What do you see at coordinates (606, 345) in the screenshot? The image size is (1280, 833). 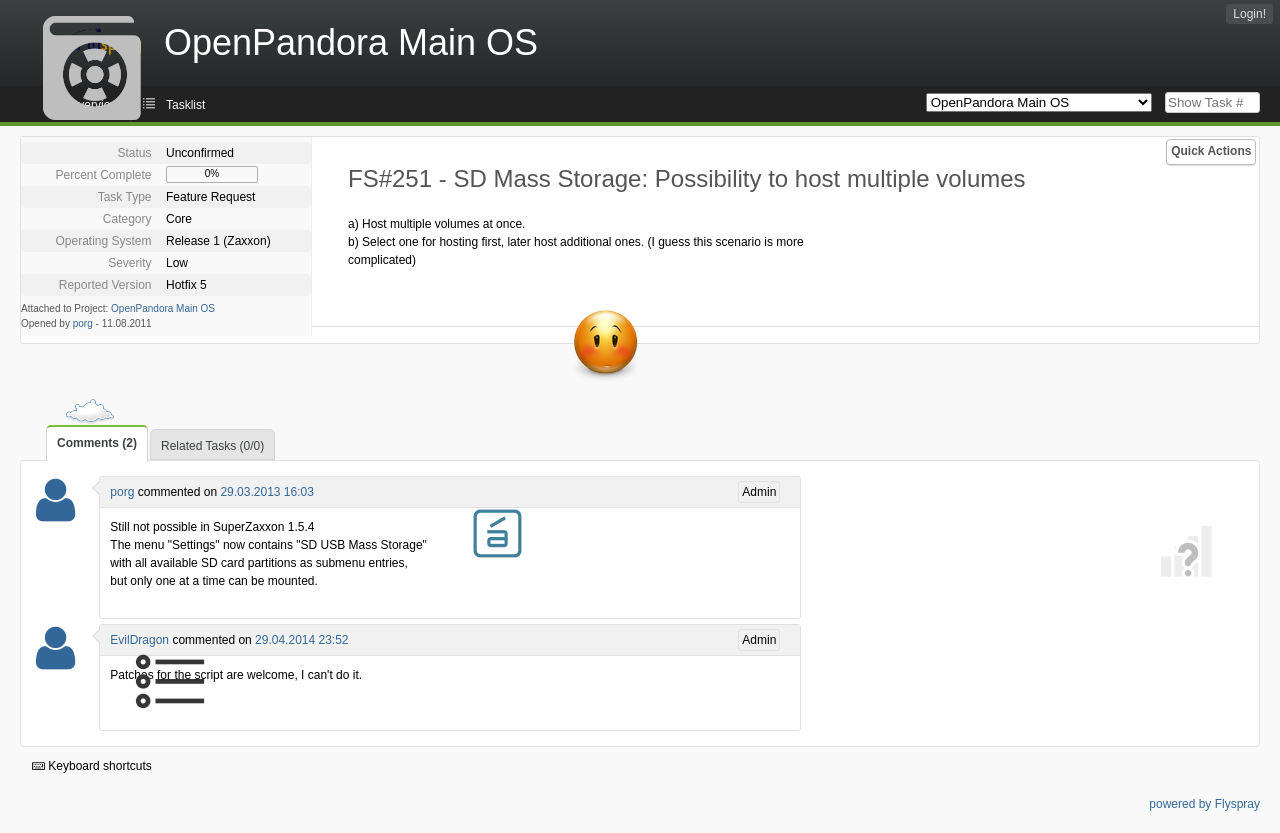 I see `indicates embarrassment or awkwardness in a message` at bounding box center [606, 345].